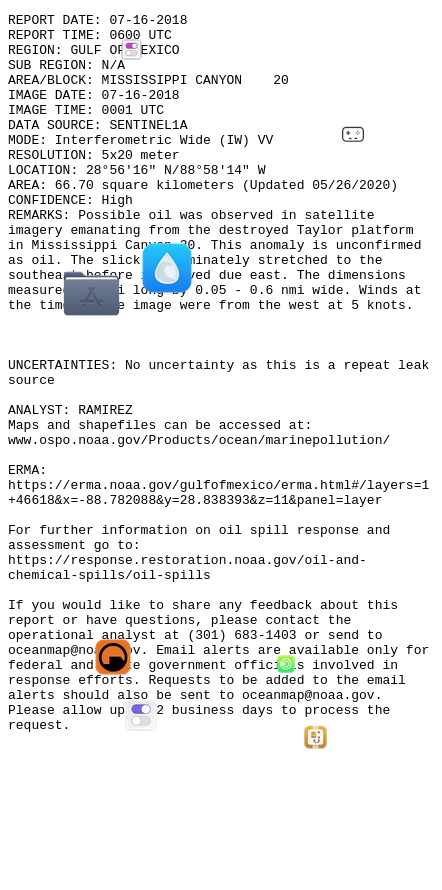  What do you see at coordinates (141, 715) in the screenshot?
I see `open system tweaks or customization settings` at bounding box center [141, 715].